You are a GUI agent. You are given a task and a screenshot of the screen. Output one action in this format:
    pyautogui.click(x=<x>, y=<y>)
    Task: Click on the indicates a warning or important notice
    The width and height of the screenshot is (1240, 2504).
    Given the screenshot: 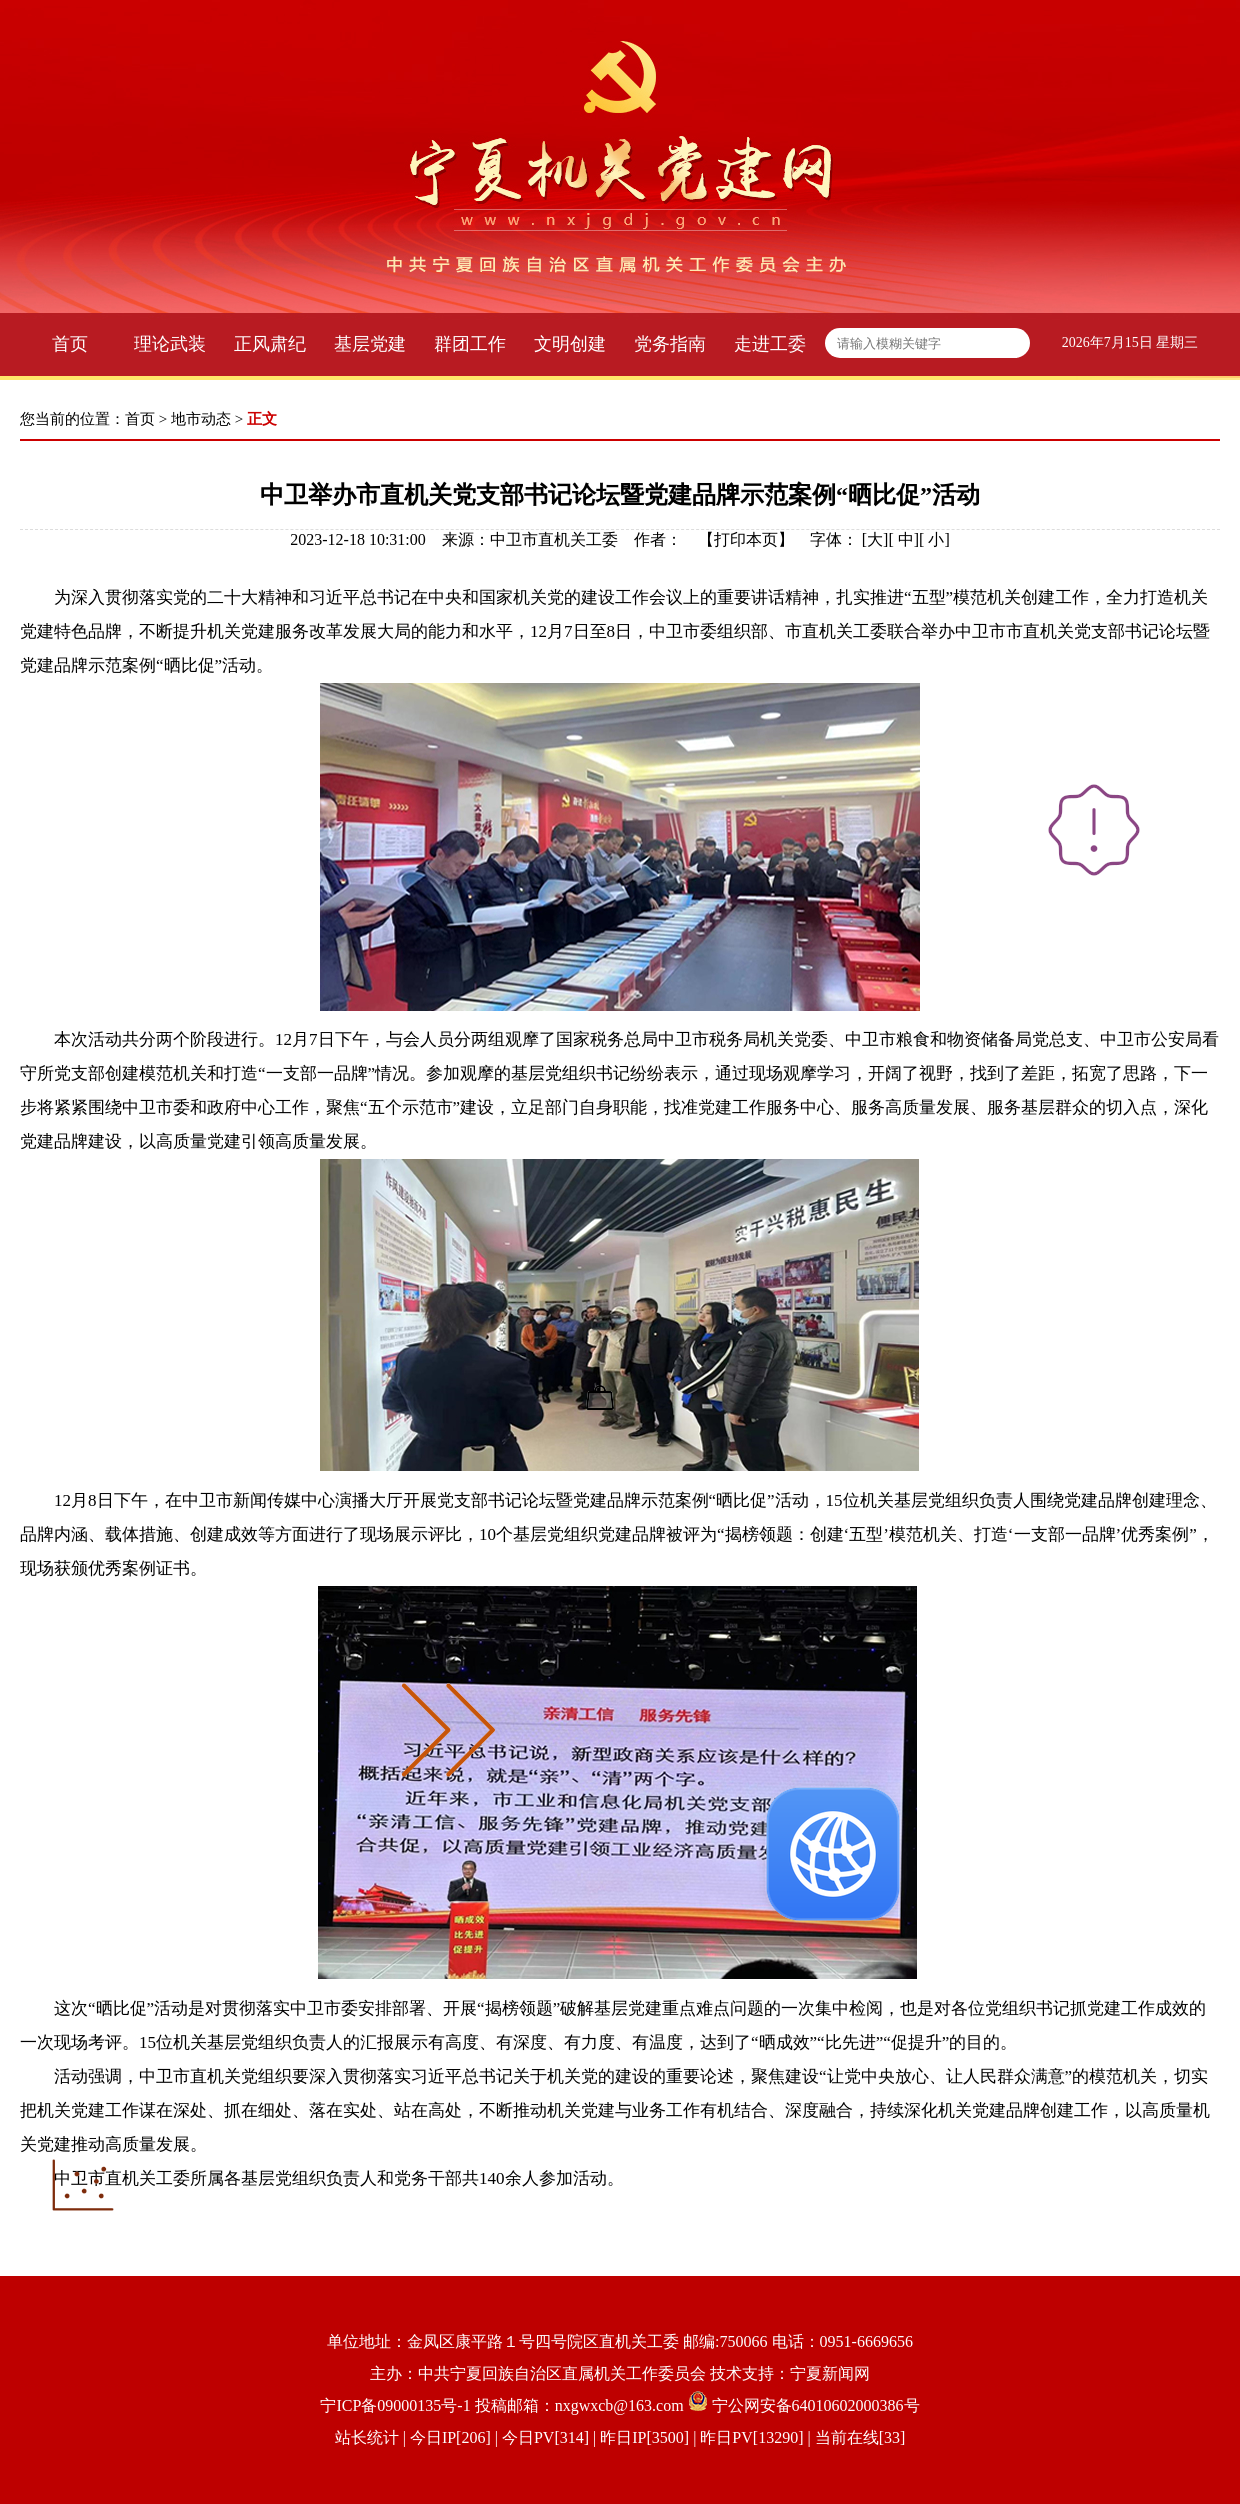 What is the action you would take?
    pyautogui.click(x=1094, y=830)
    